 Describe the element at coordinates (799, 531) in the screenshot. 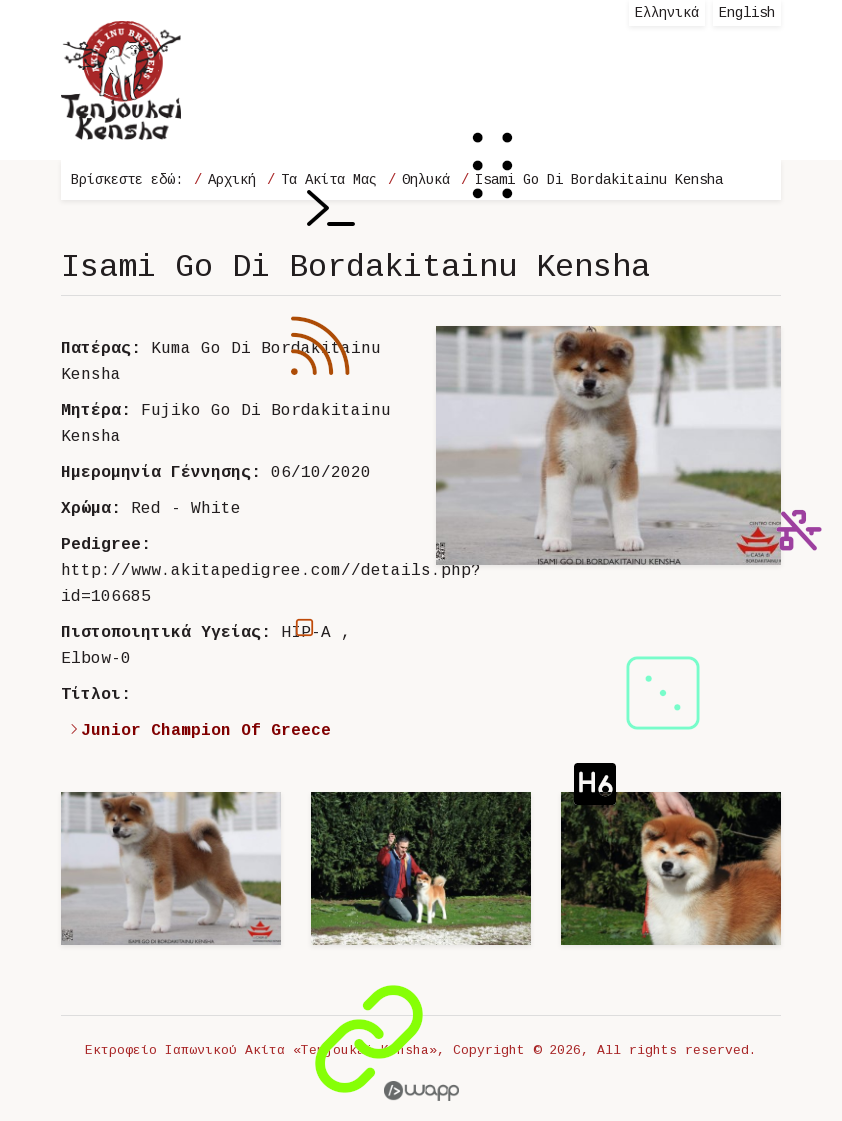

I see `network connection unavailable` at that location.